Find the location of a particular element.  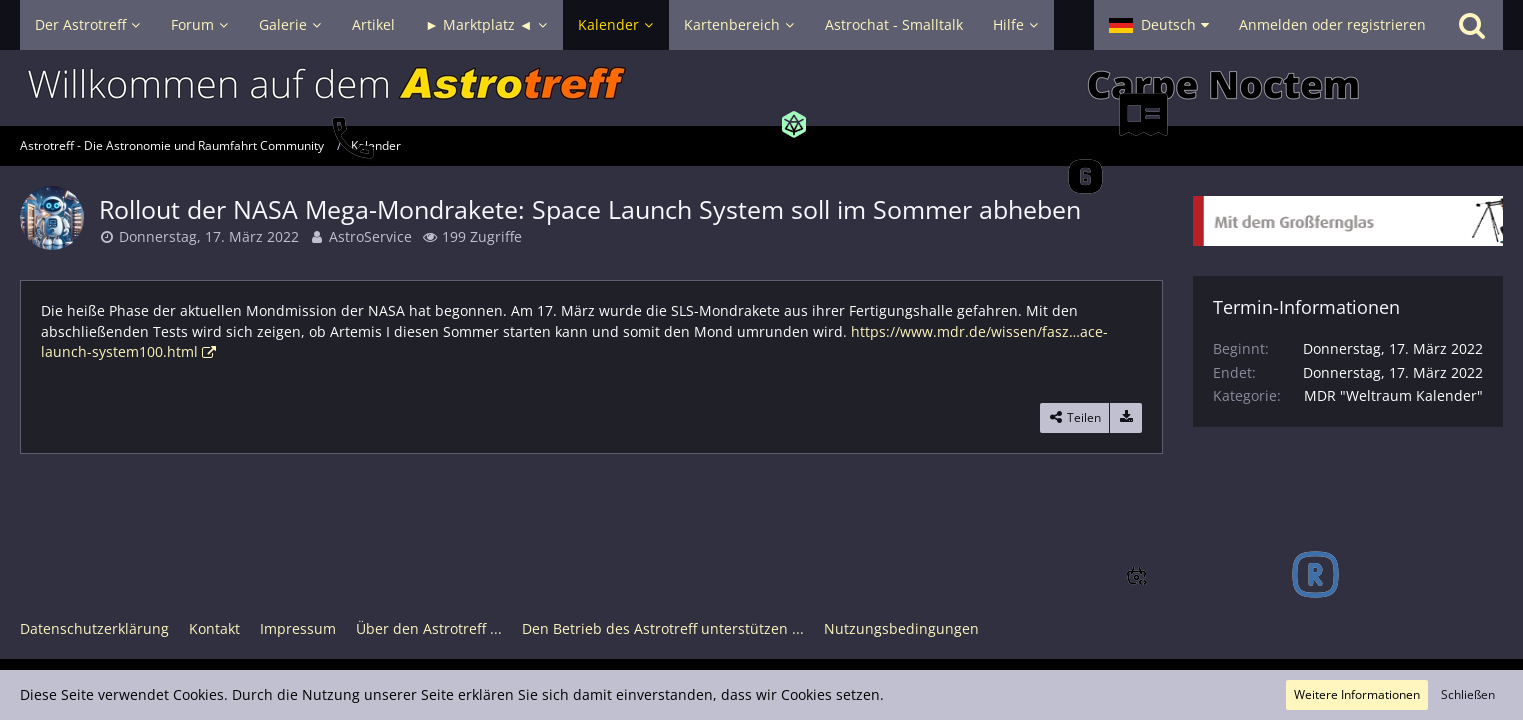

make a phone call is located at coordinates (353, 138).